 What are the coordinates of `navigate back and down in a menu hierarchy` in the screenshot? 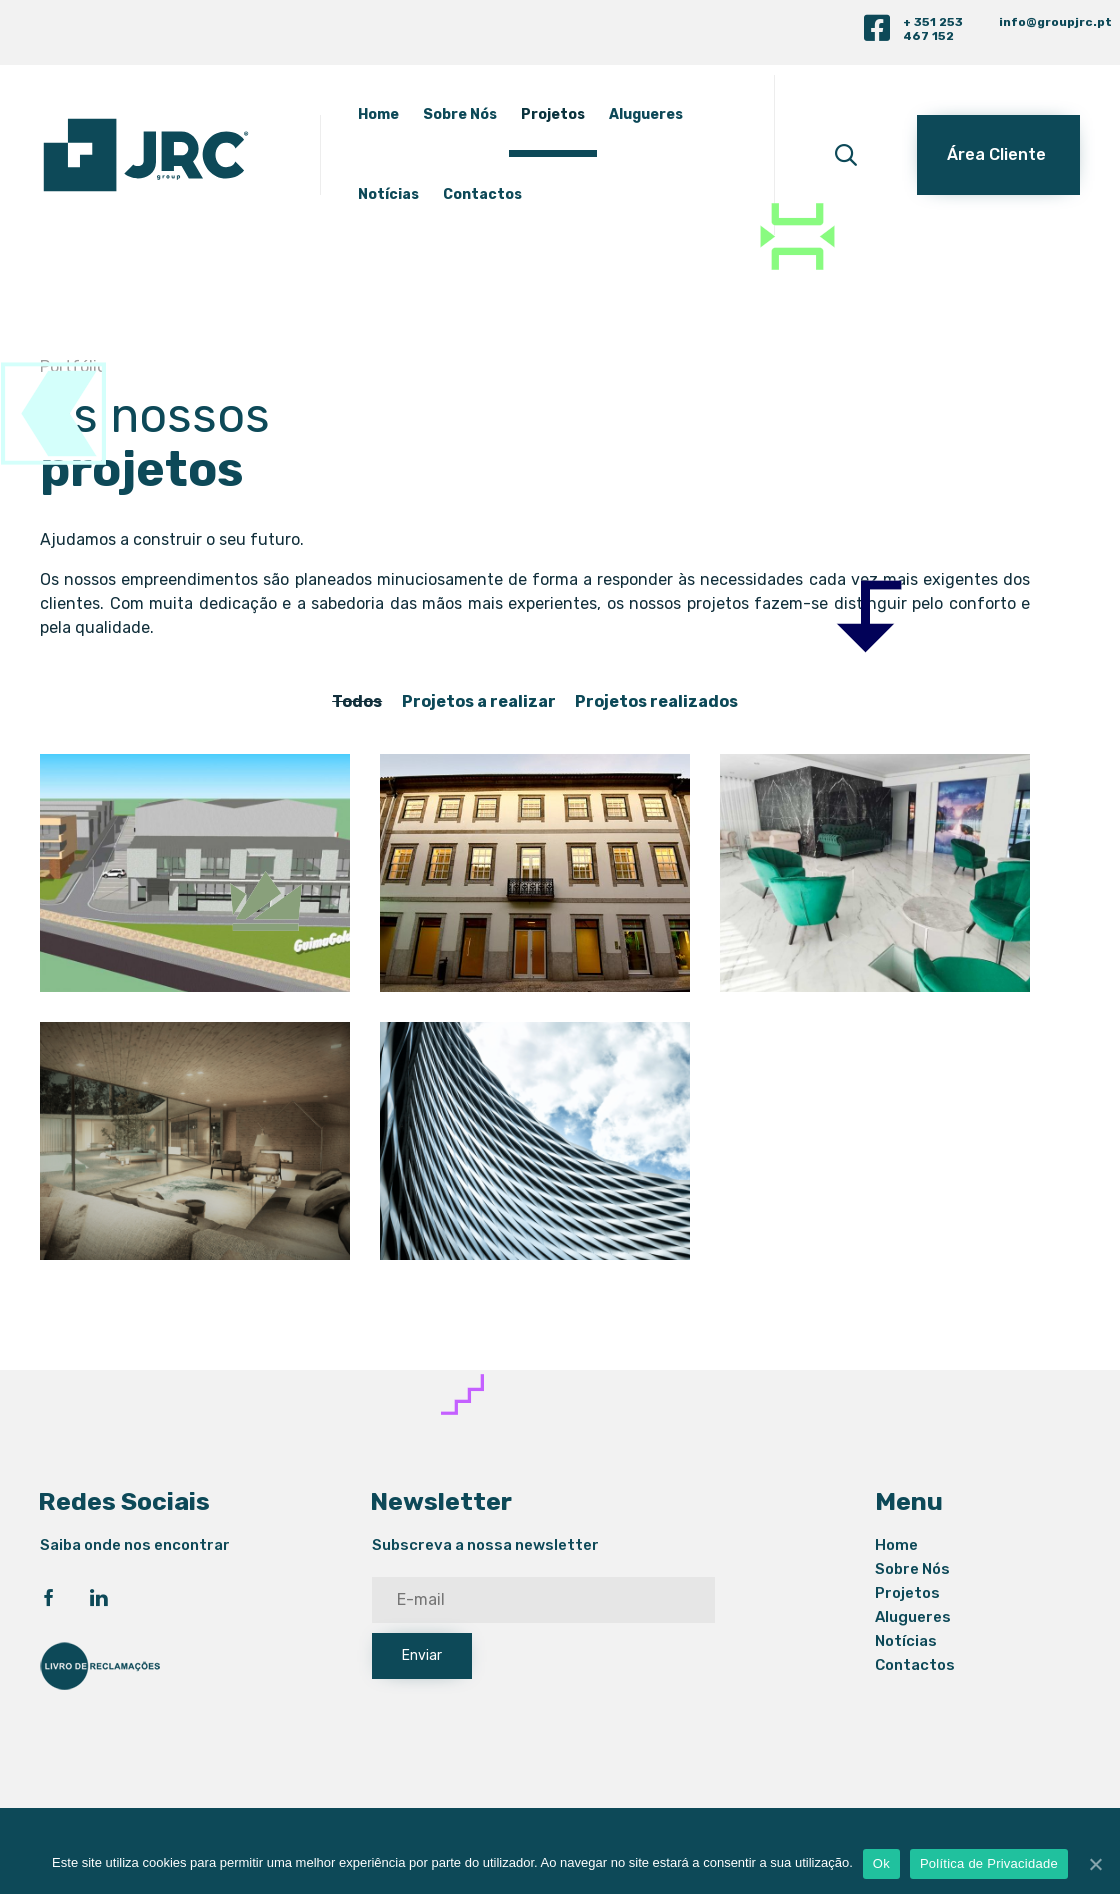 It's located at (870, 612).